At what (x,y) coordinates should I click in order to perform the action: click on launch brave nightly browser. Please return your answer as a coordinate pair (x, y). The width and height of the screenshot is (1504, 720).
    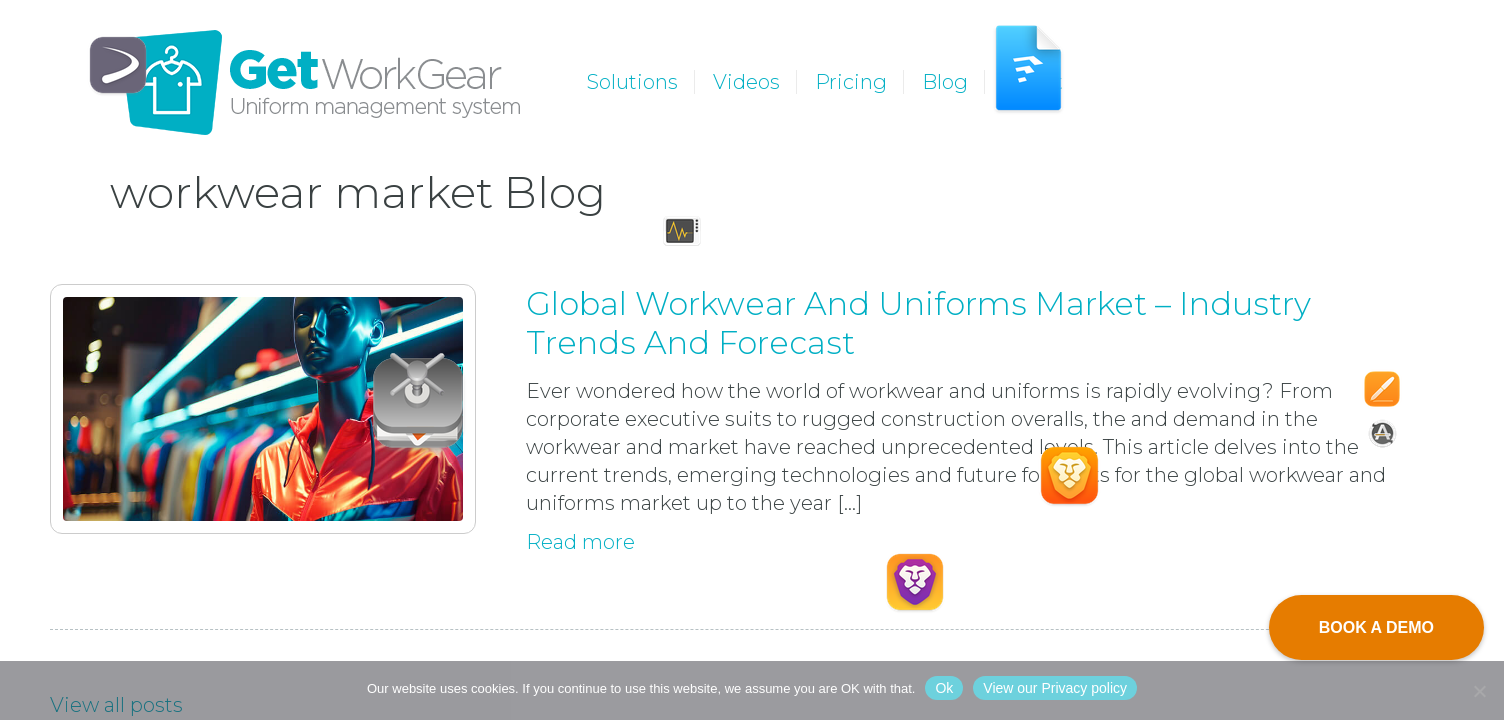
    Looking at the image, I should click on (915, 582).